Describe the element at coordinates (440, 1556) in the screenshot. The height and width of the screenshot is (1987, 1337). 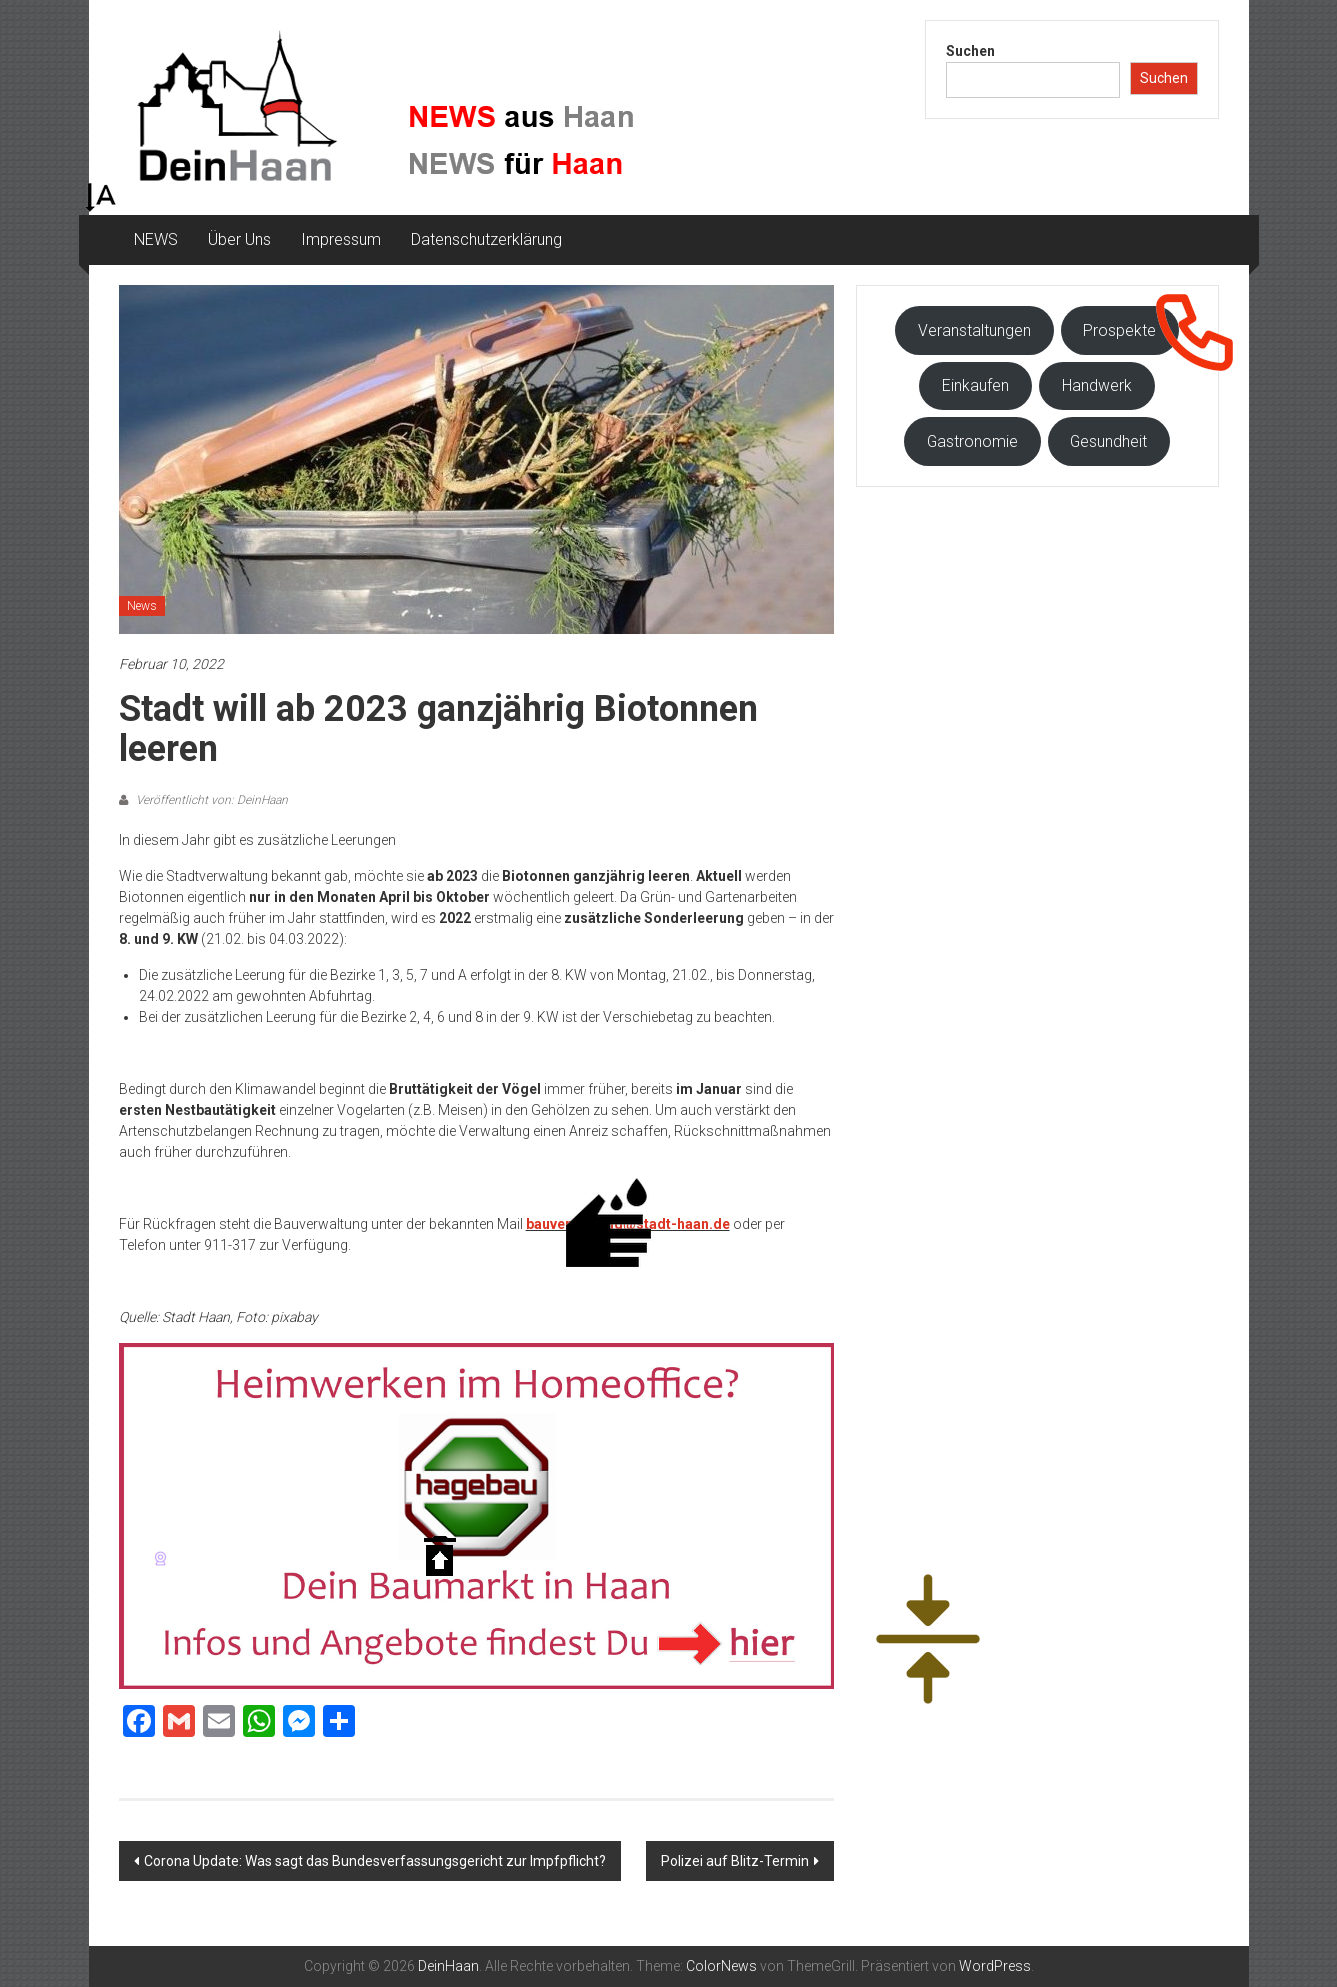
I see `restore a deleted item from trash` at that location.